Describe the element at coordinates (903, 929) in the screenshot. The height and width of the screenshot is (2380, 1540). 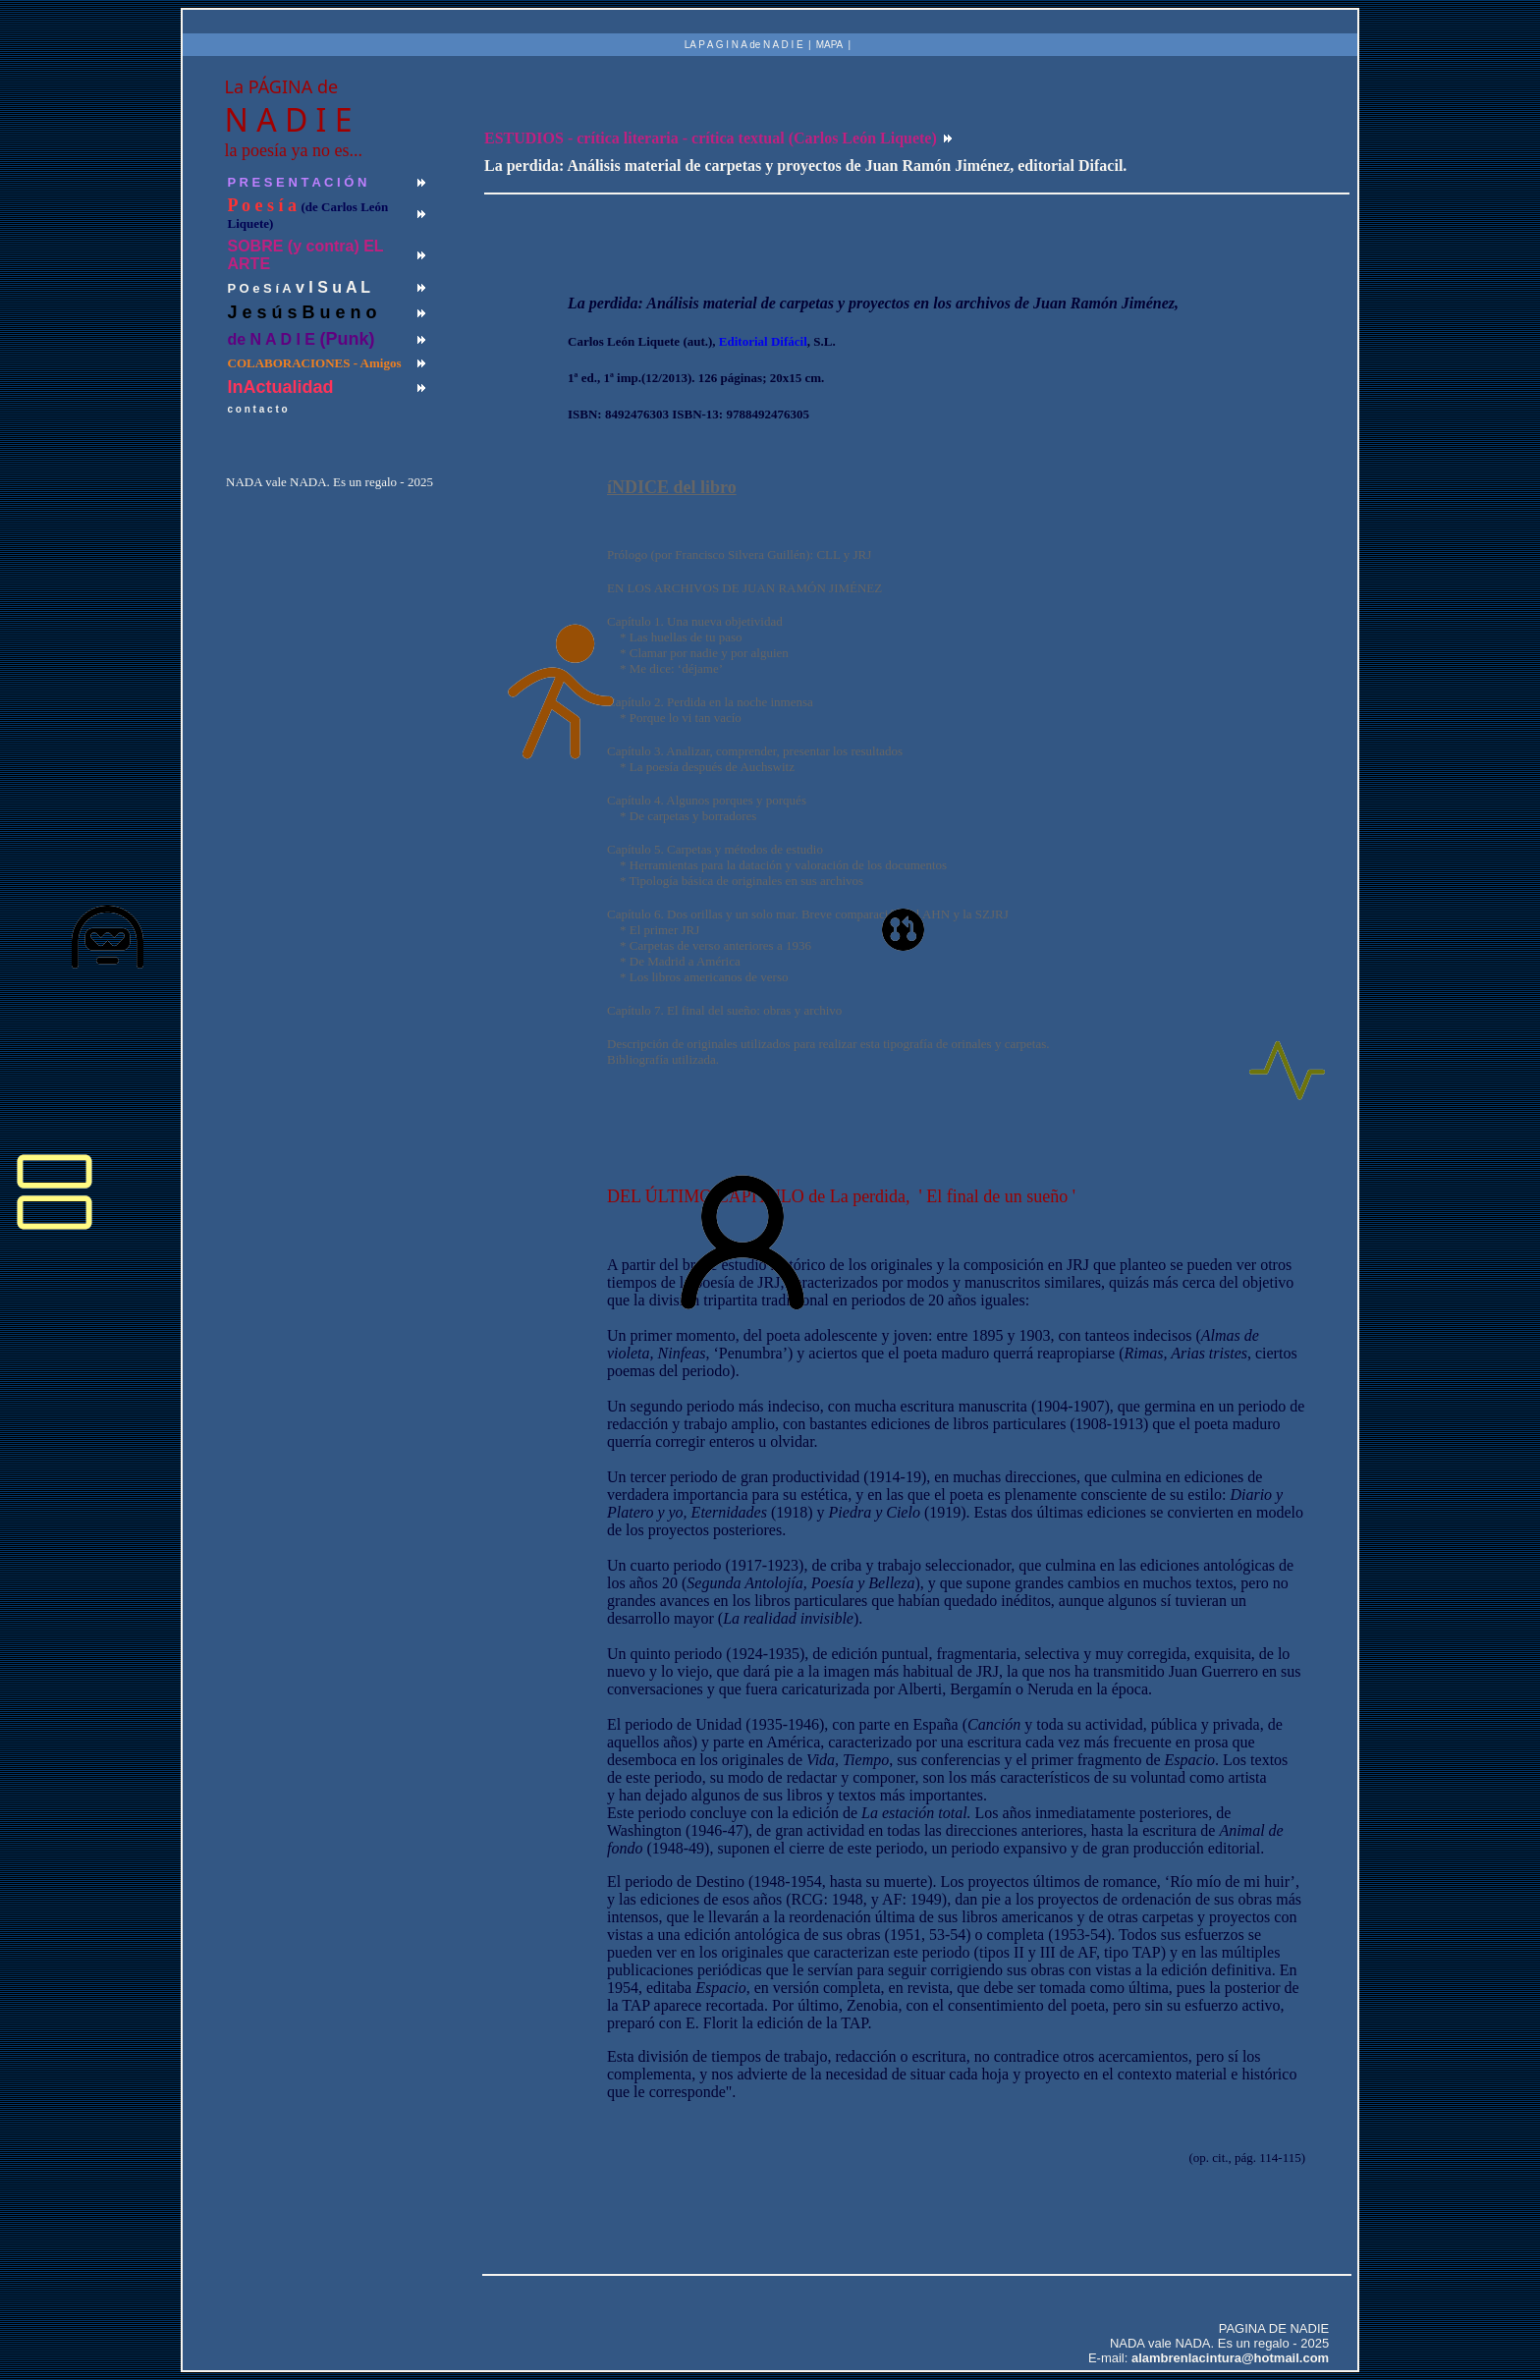
I see `view open pull request in activity feed` at that location.